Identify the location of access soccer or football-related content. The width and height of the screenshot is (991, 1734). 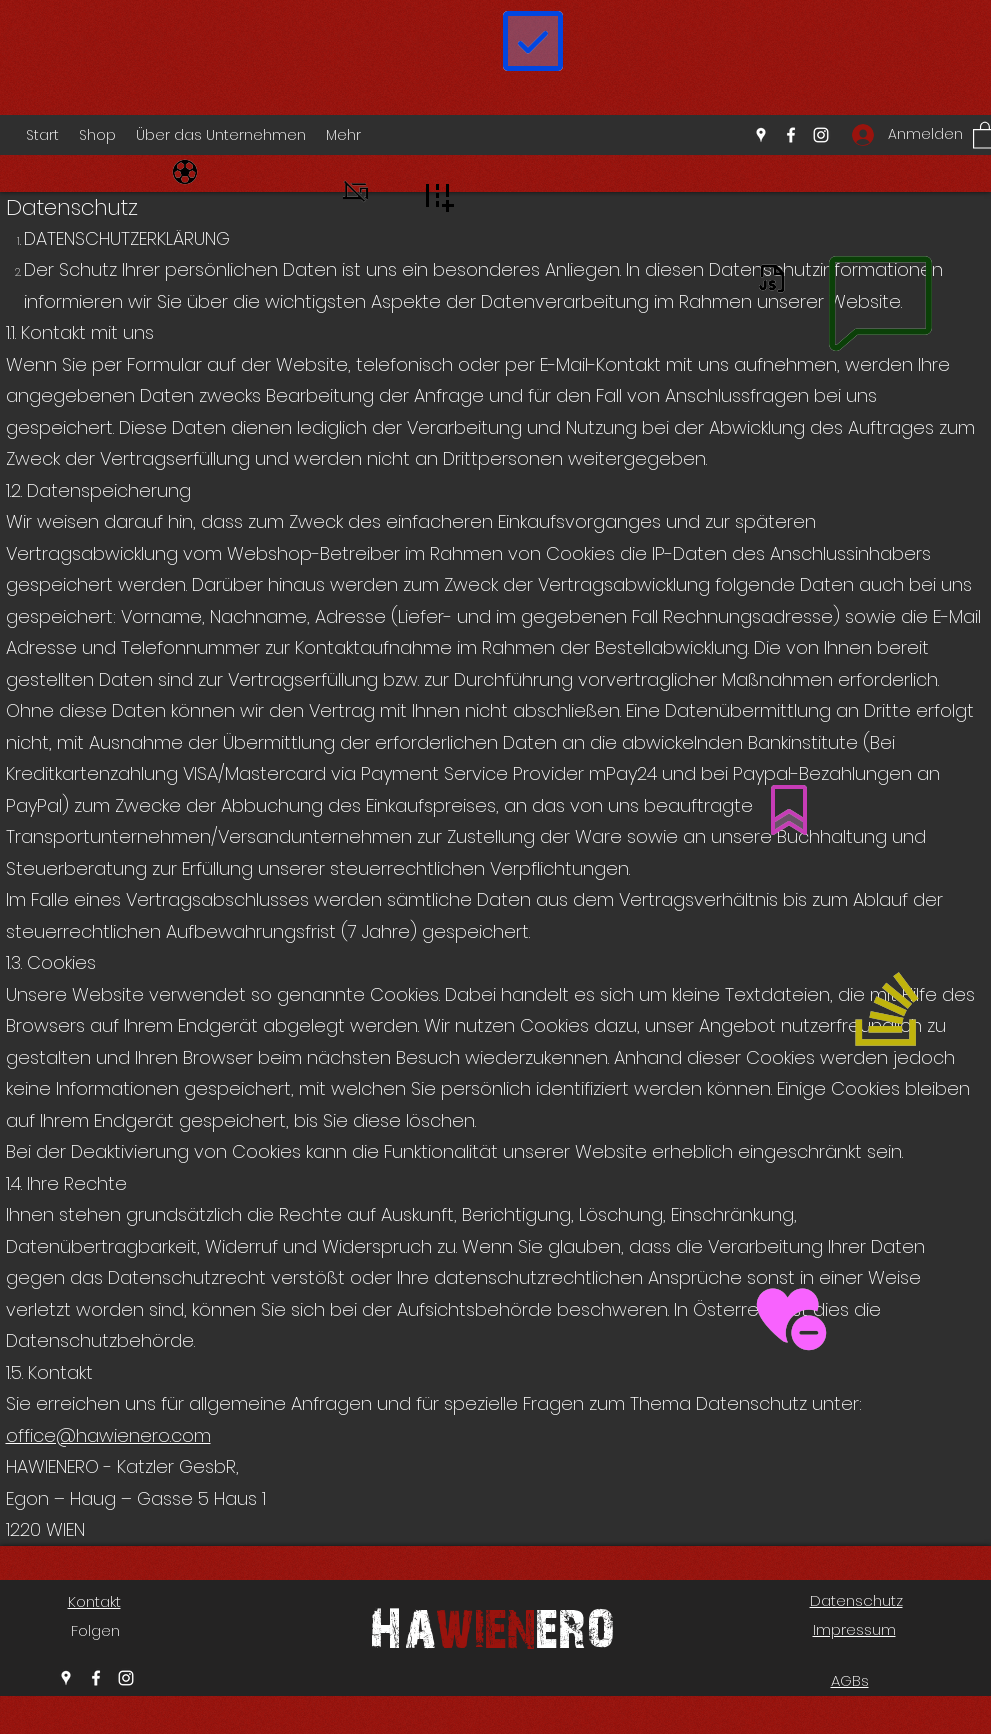
(185, 172).